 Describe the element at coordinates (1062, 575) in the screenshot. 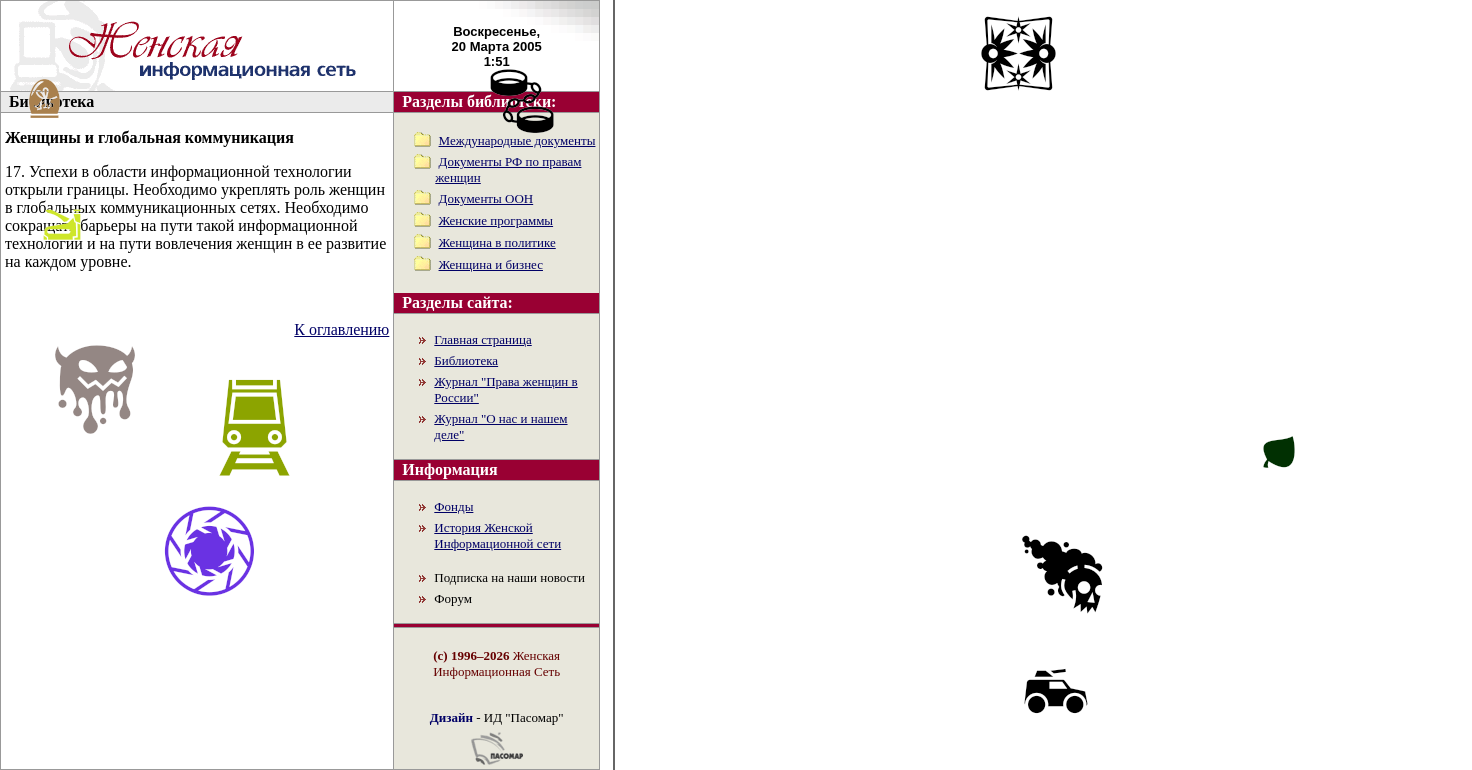

I see `indicates a critical hit or instant kill ability` at that location.